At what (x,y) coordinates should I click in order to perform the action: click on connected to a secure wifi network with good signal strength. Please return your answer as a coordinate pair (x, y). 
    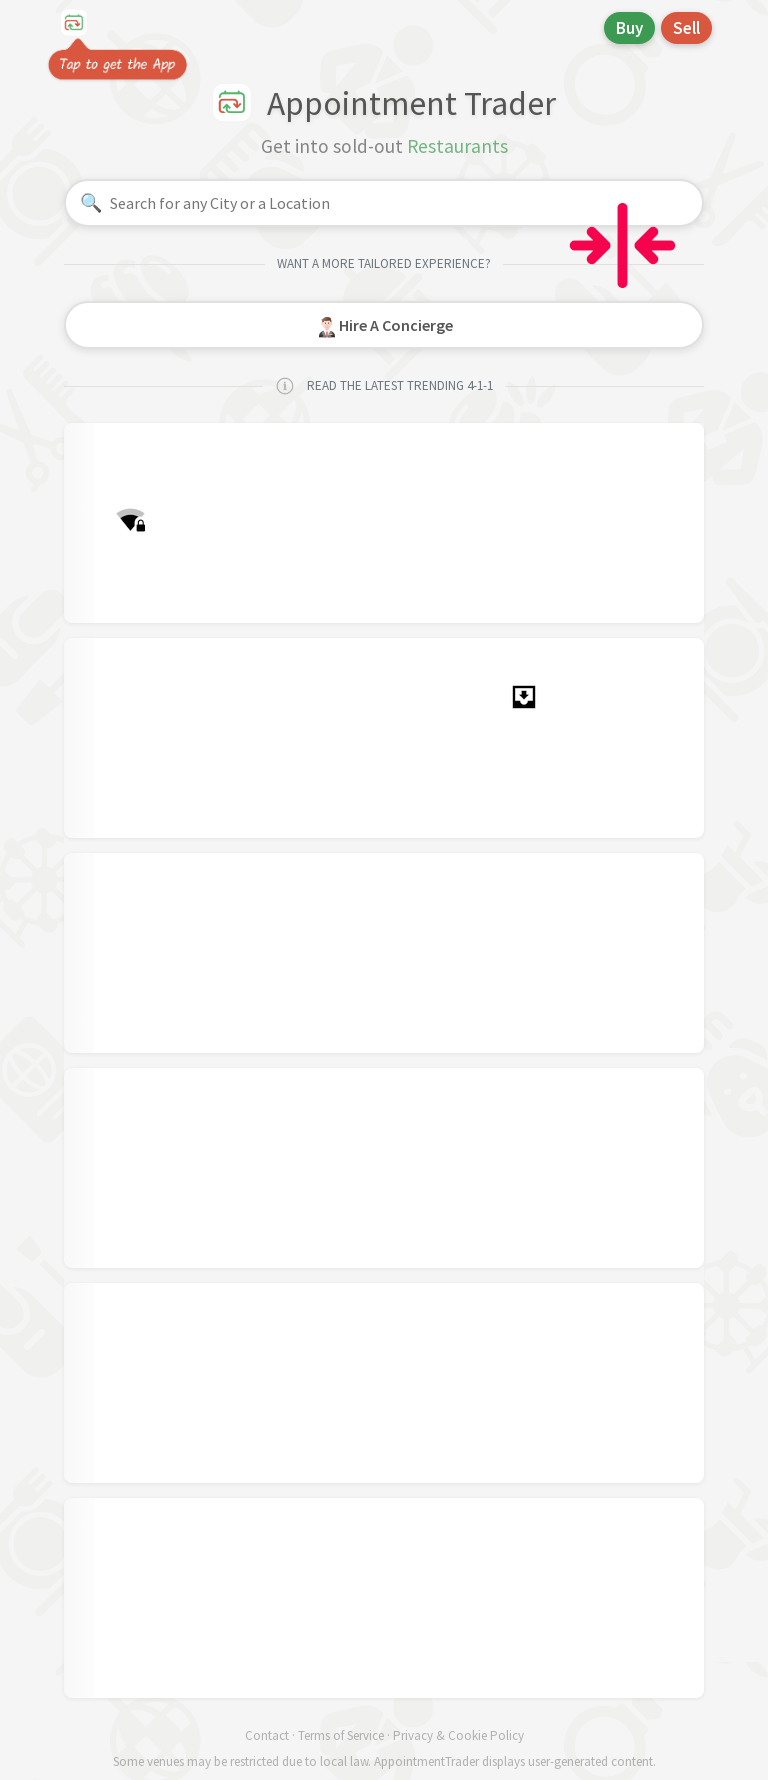
    Looking at the image, I should click on (130, 519).